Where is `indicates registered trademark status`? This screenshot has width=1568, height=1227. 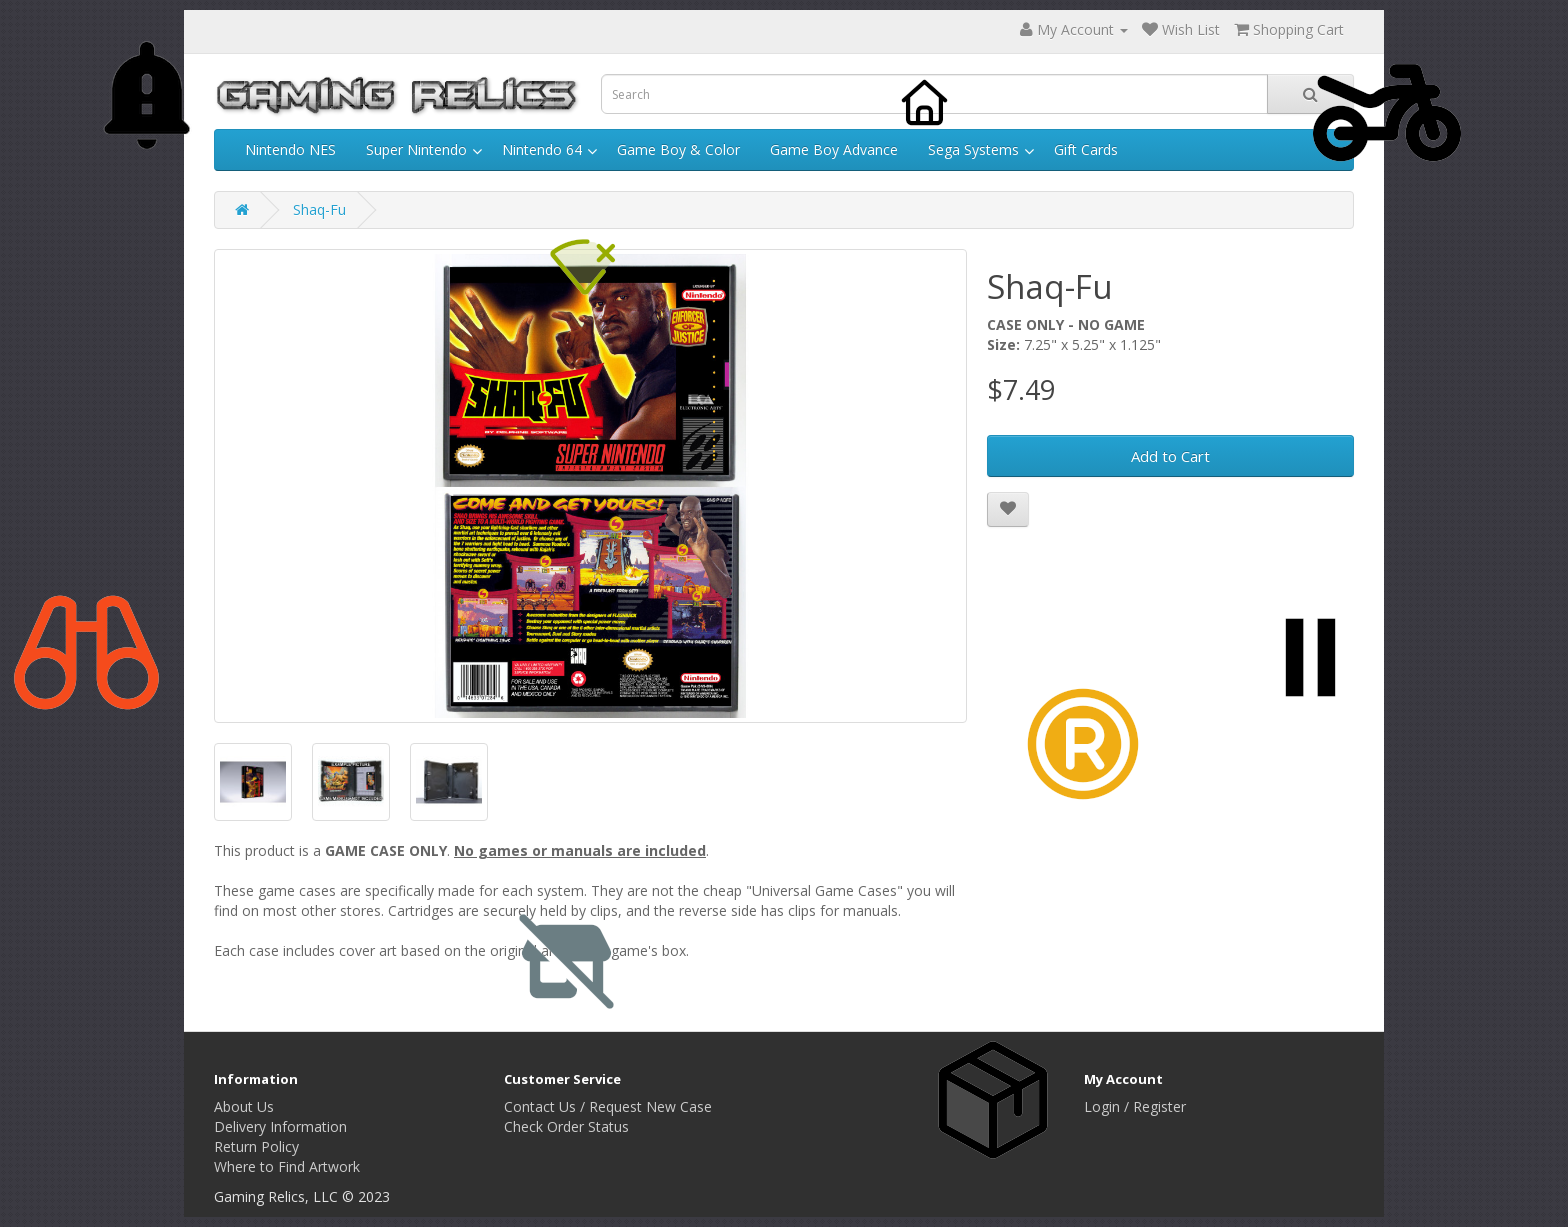
indicates registered trademark status is located at coordinates (1083, 744).